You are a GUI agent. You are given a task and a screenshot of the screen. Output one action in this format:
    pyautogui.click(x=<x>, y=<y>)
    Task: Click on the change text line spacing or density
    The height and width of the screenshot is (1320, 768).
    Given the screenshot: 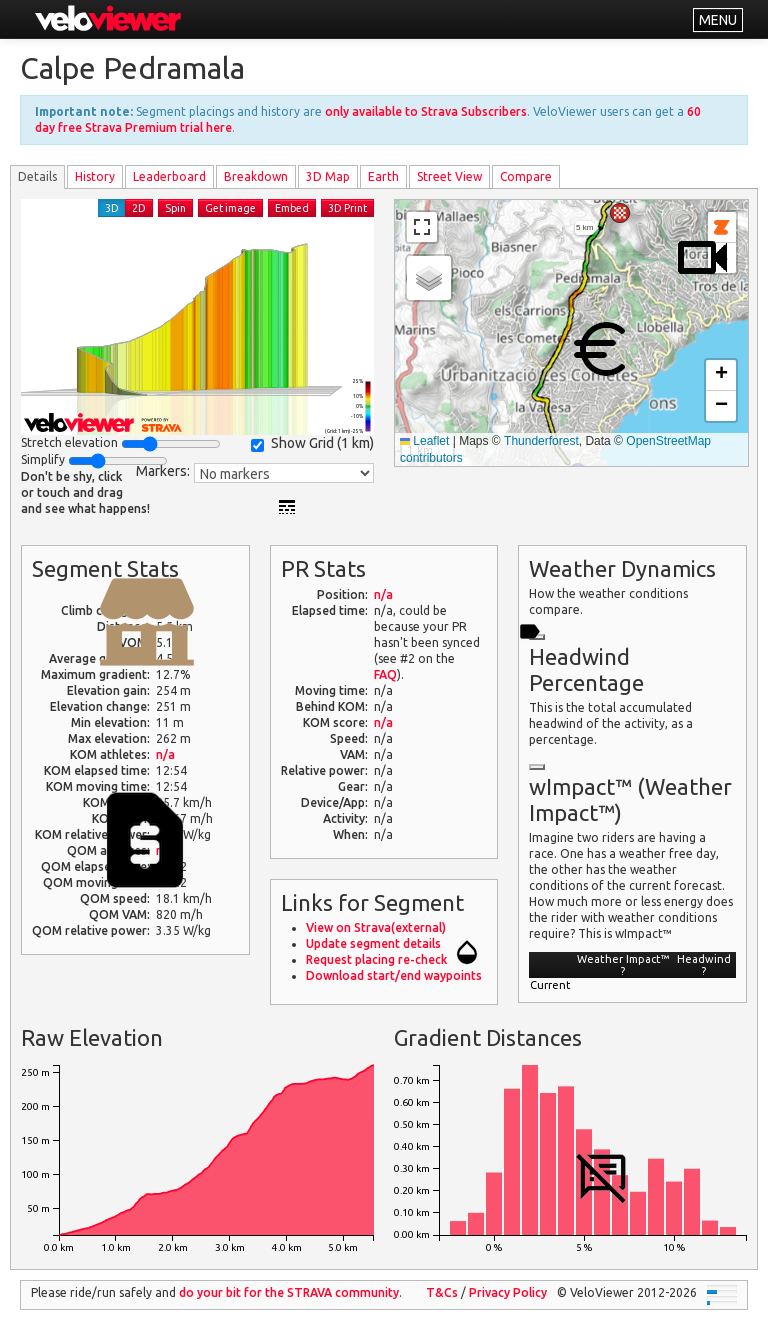 What is the action you would take?
    pyautogui.click(x=287, y=507)
    